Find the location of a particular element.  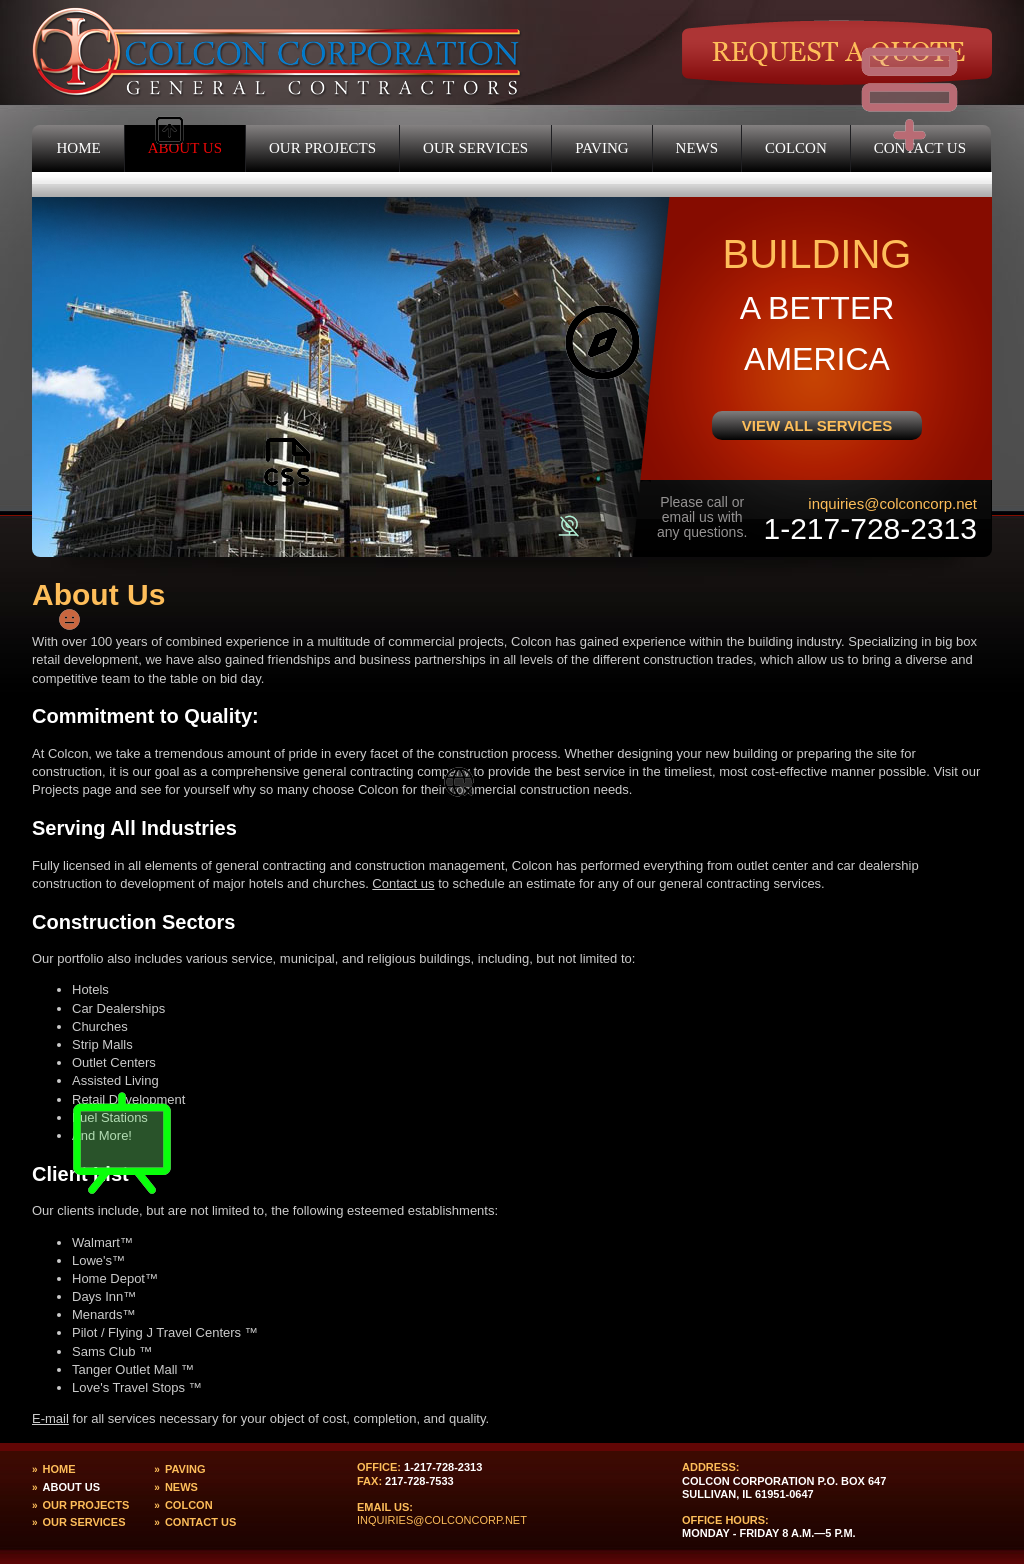

rate experience as neutral or average is located at coordinates (69, 619).